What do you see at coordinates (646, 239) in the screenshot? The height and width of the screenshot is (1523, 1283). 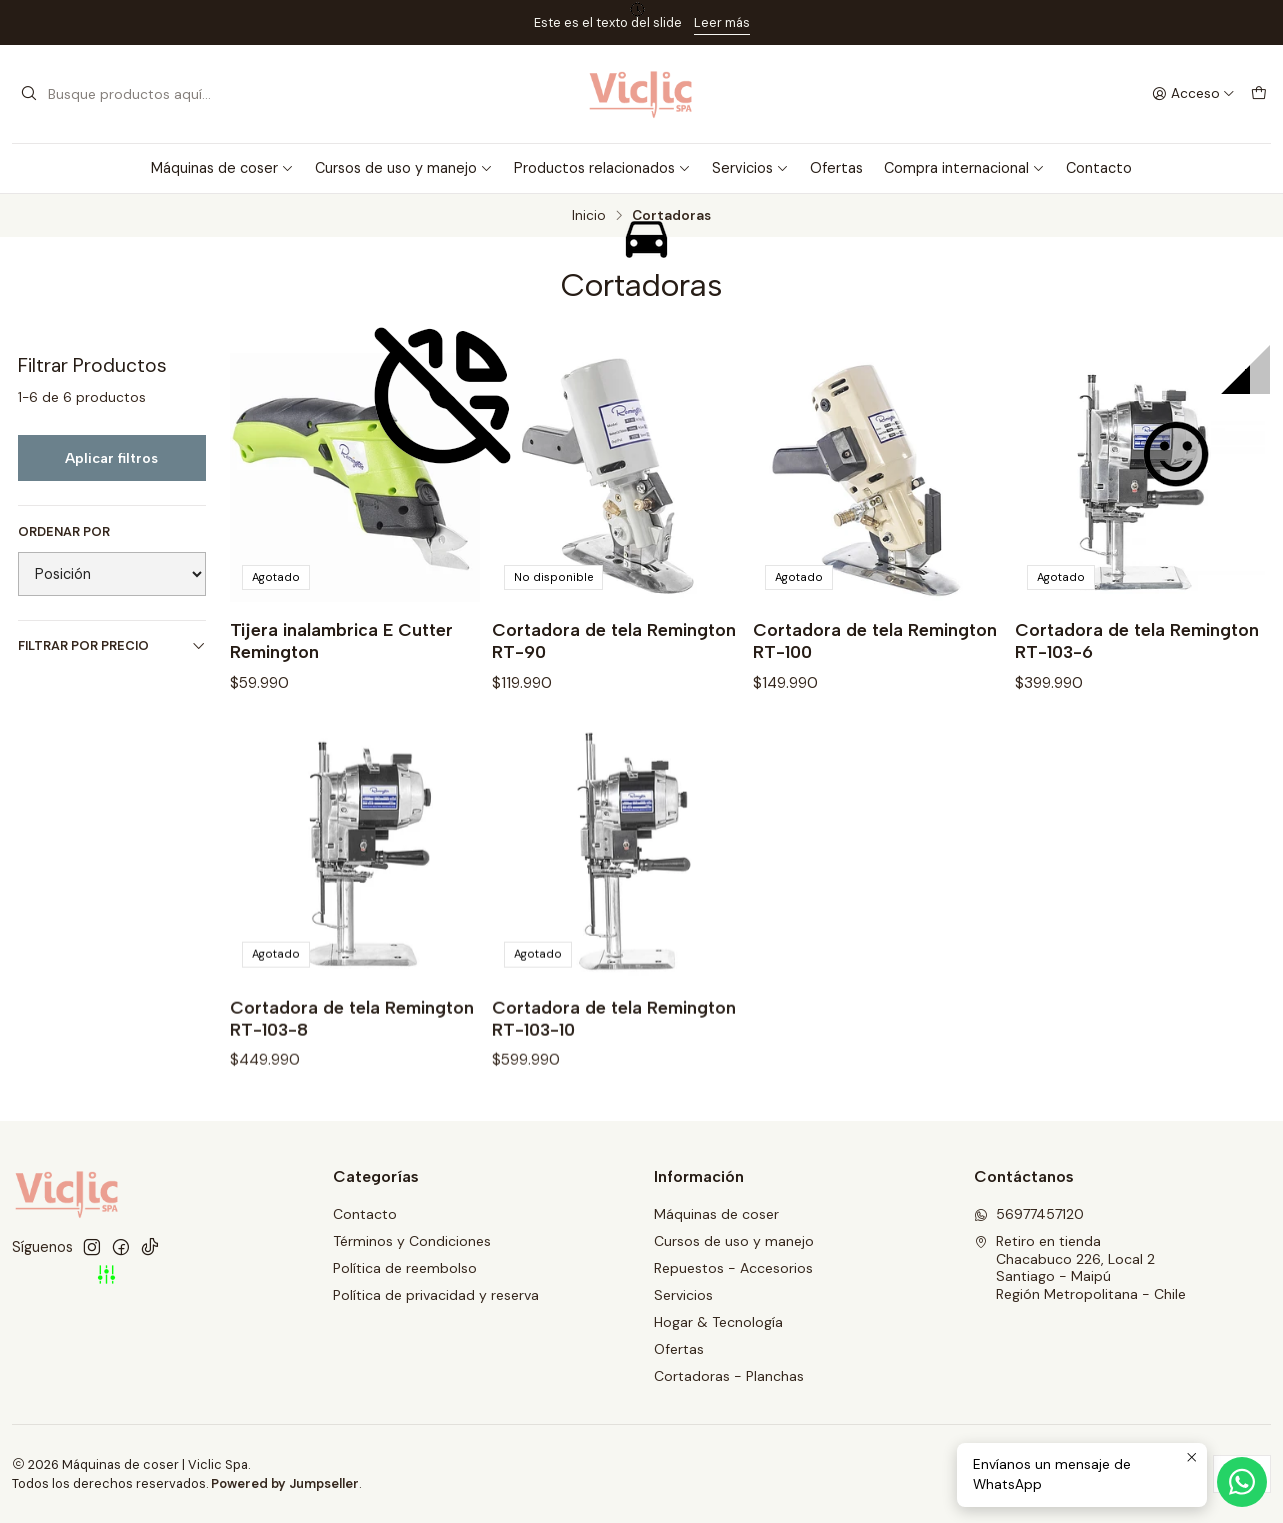 I see `time to leave notification for upcoming trip` at bounding box center [646, 239].